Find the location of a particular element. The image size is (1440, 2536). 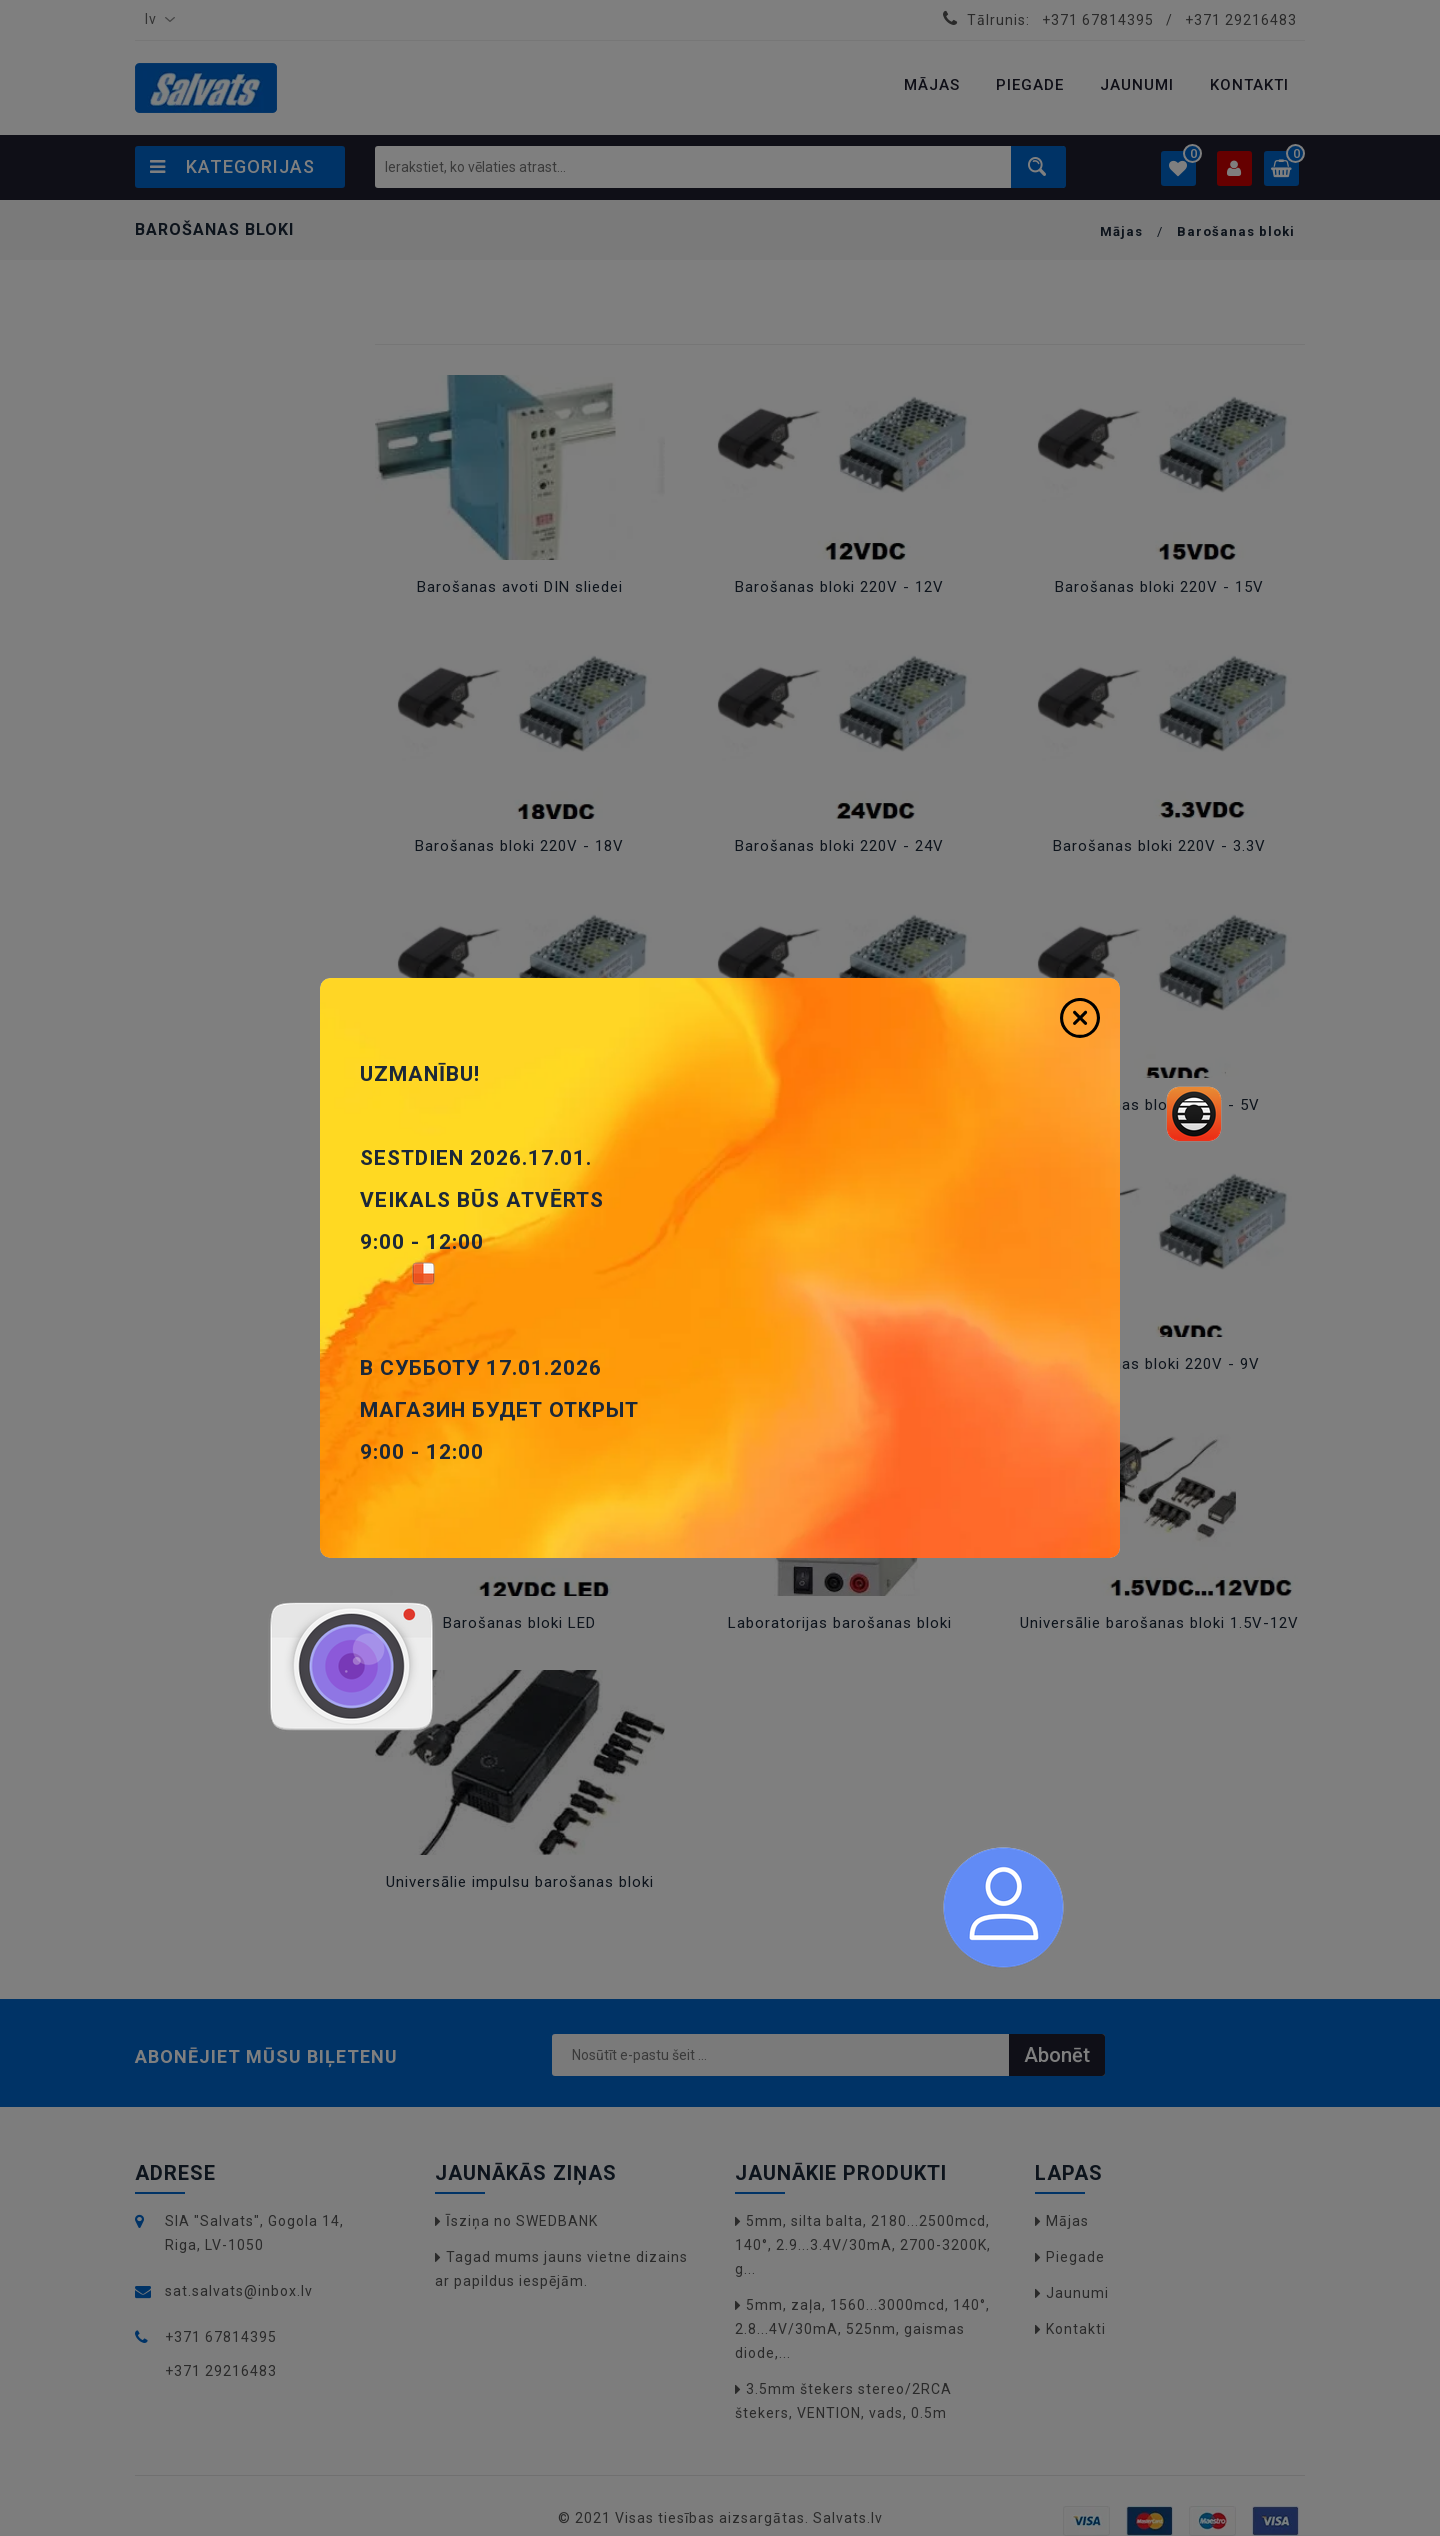

indicates a personal or user-owned item is located at coordinates (1003, 1907).